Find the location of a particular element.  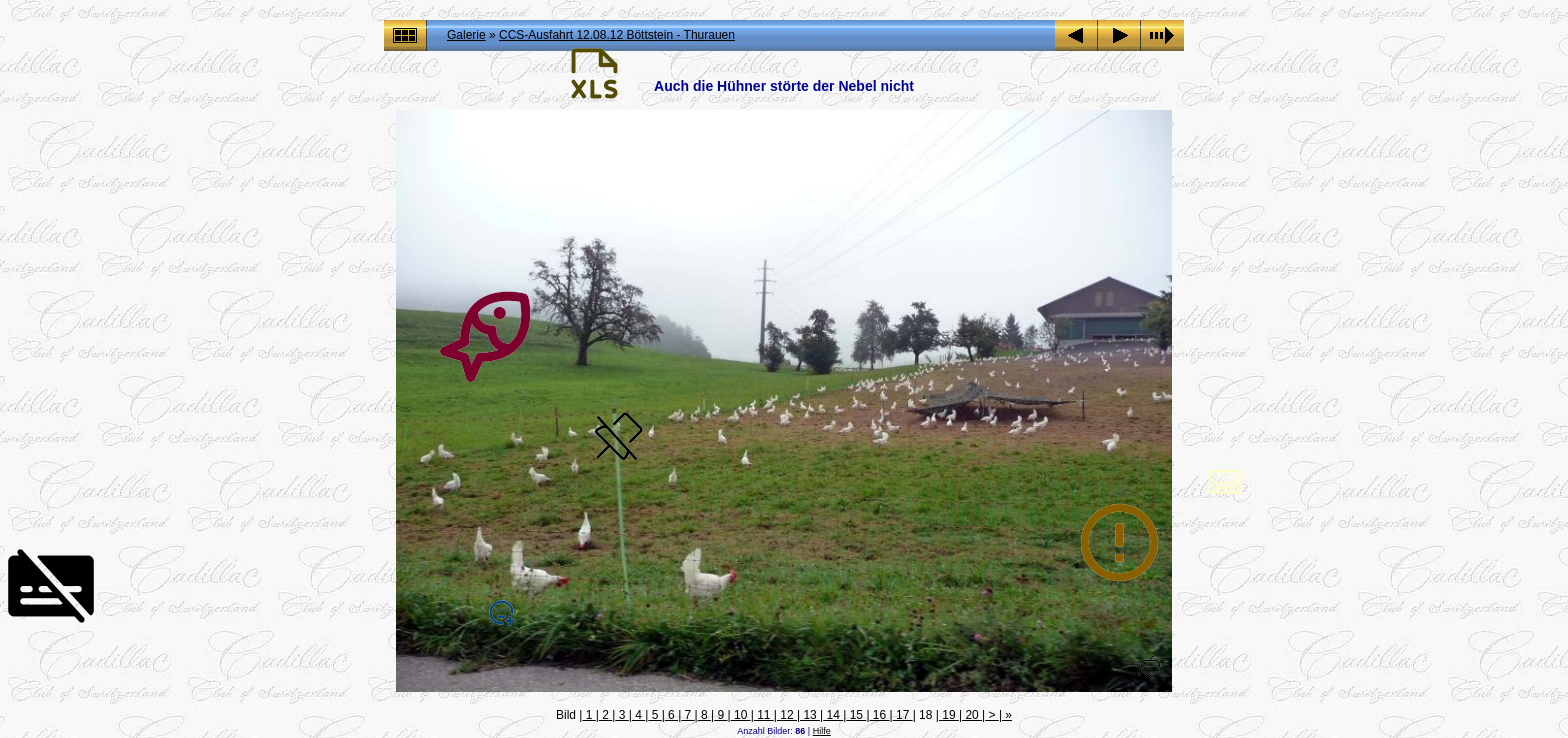

nature or outdoors category icon is located at coordinates (1150, 667).